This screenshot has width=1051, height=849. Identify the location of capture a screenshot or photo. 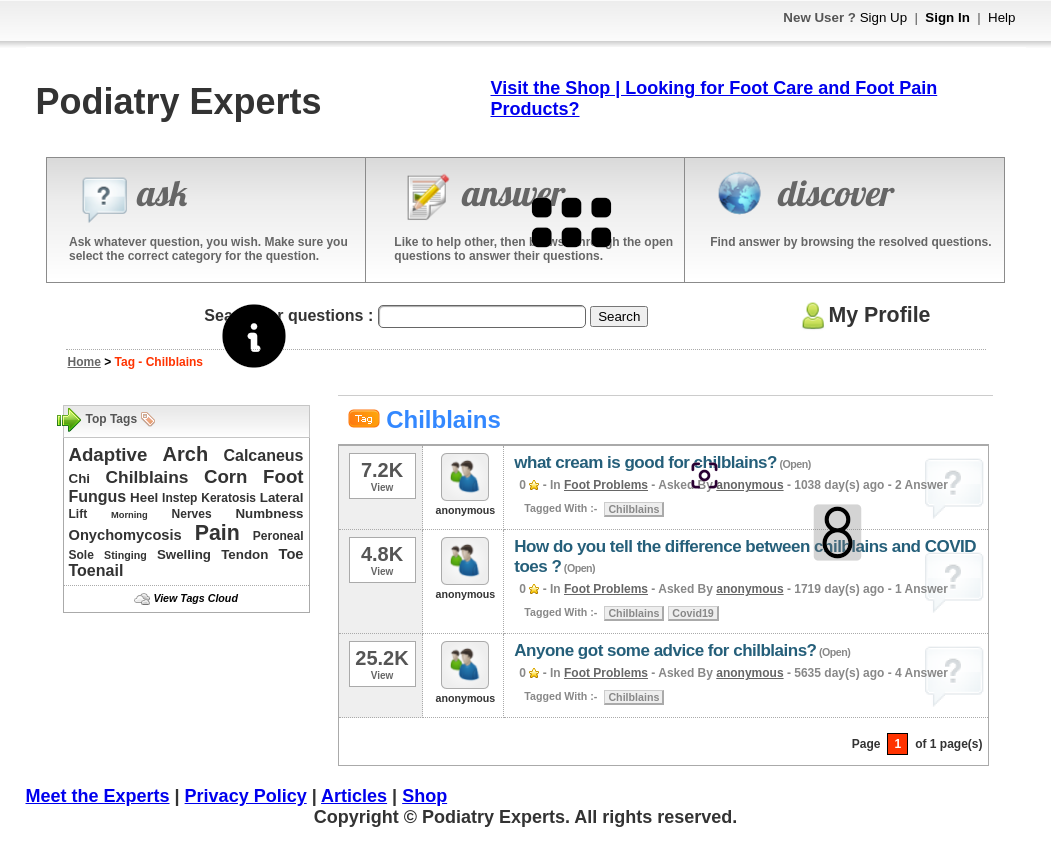
(704, 475).